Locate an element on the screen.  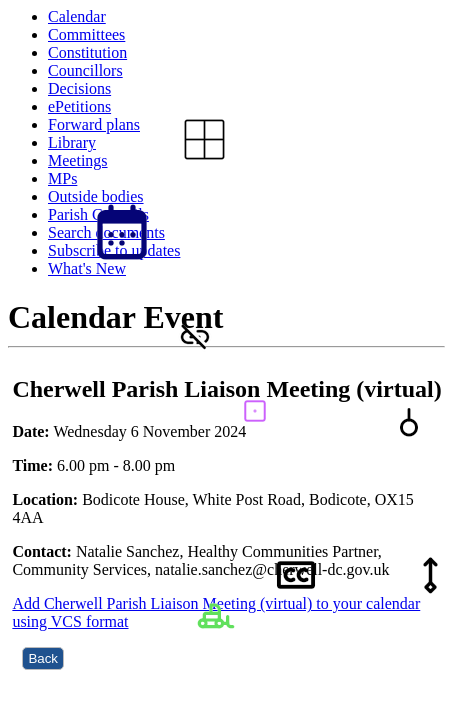
switch to grid view is located at coordinates (204, 139).